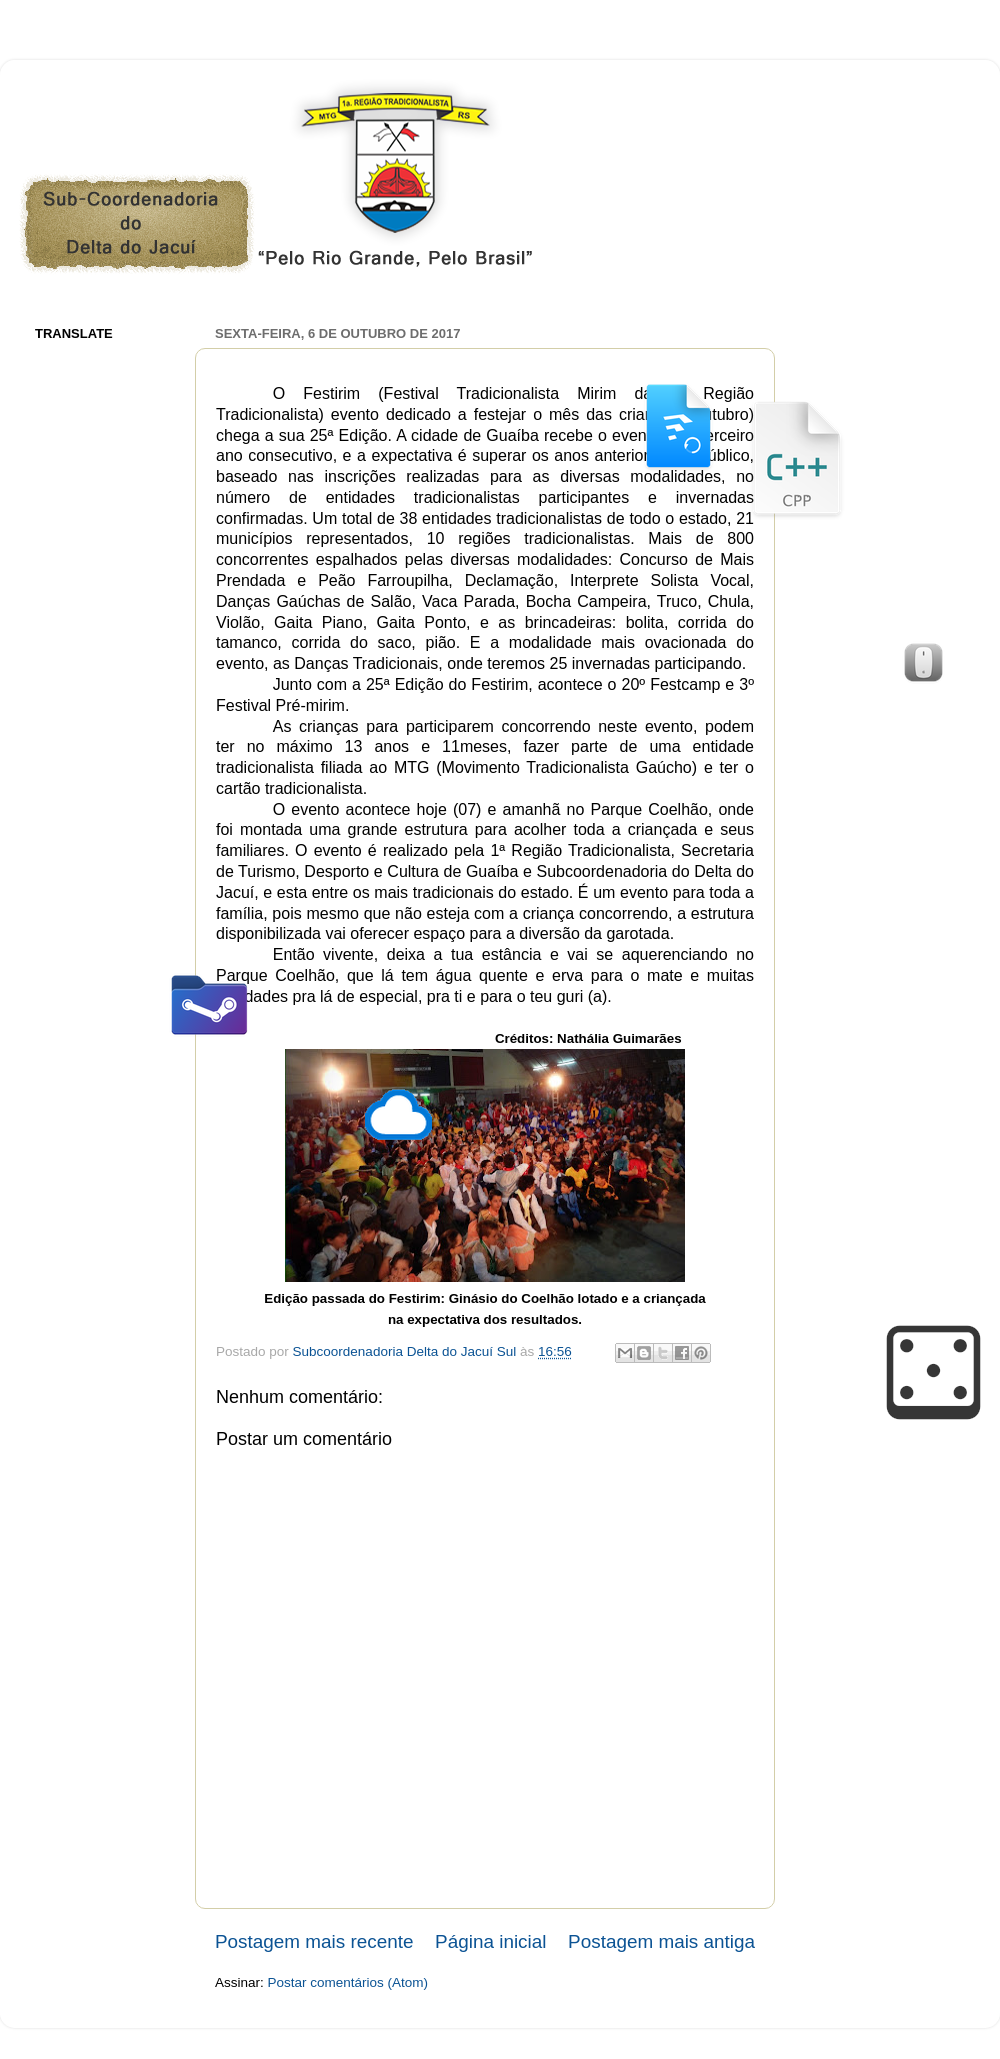  What do you see at coordinates (398, 1117) in the screenshot?
I see `file synced to OneDrive cloud storage` at bounding box center [398, 1117].